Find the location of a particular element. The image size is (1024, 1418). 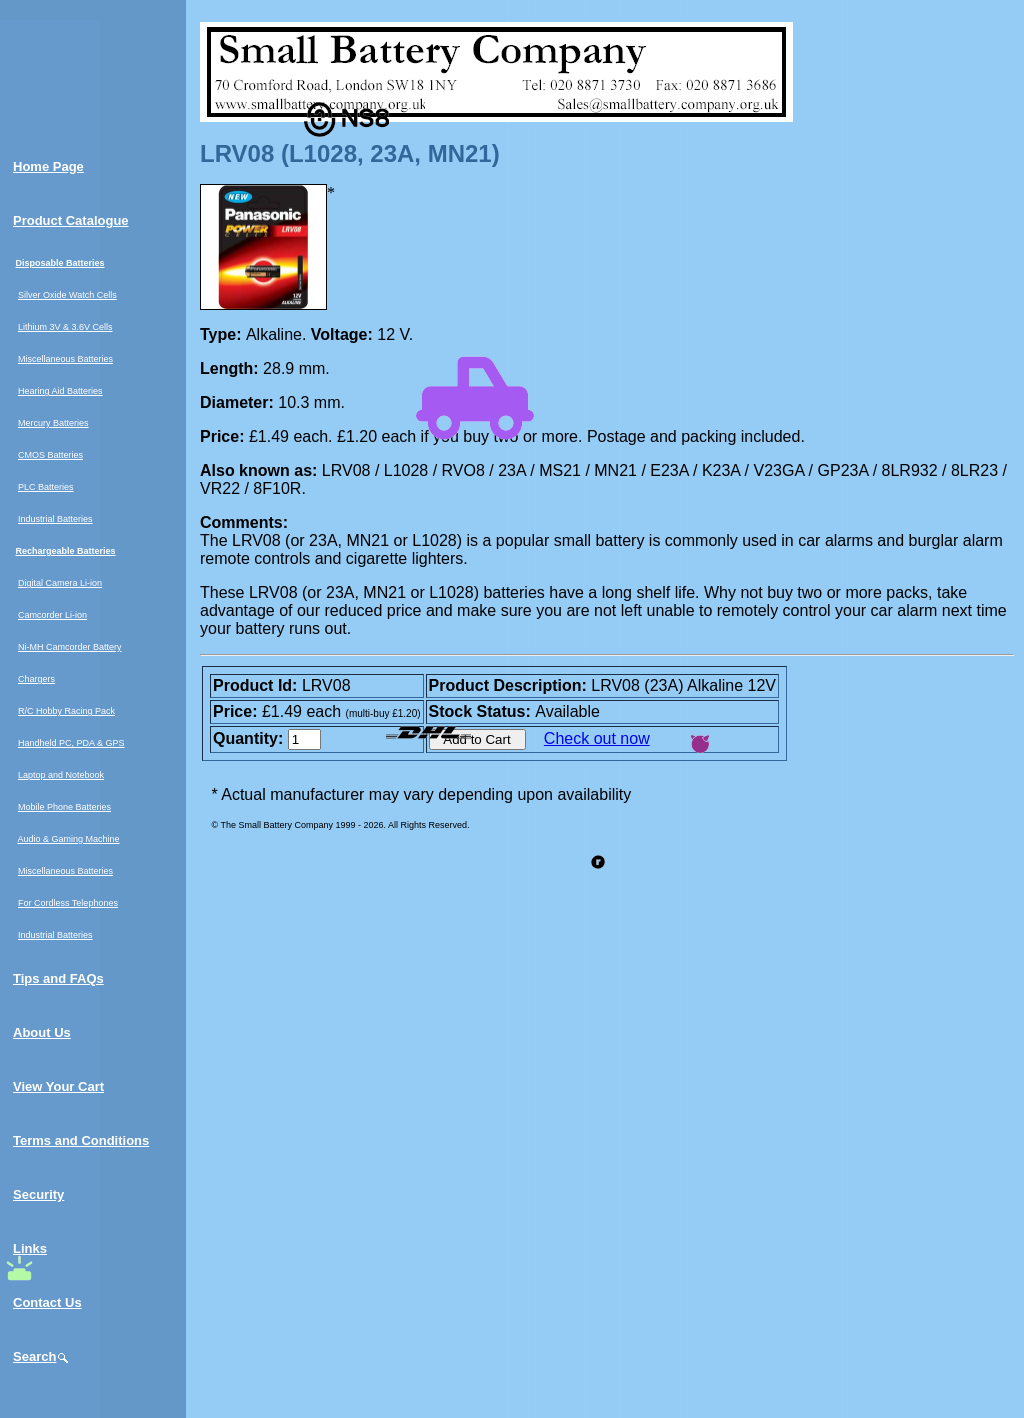

select pickup truck as vehicle type is located at coordinates (475, 398).